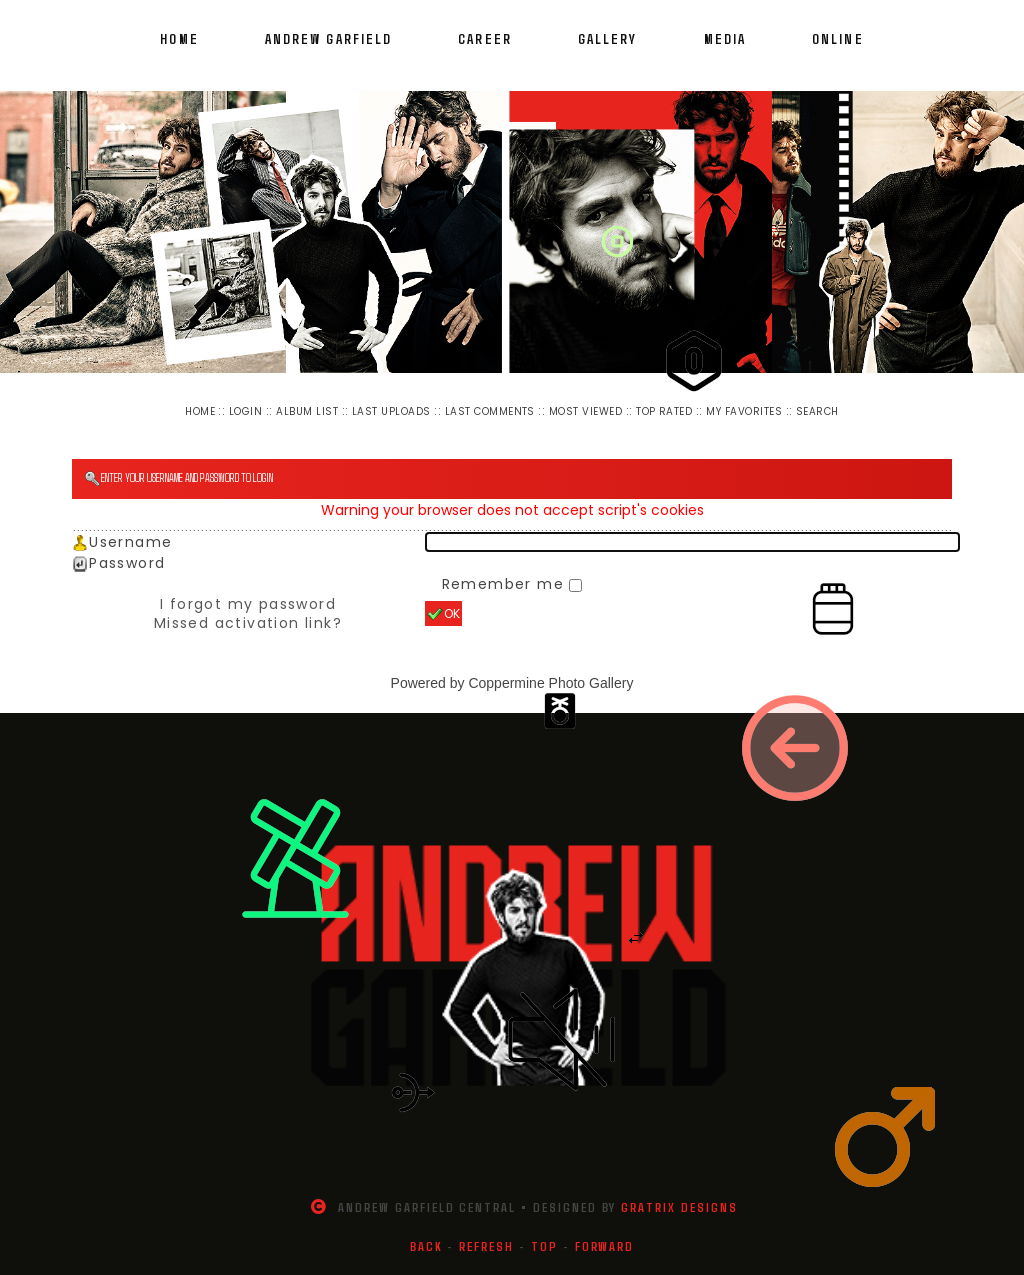  What do you see at coordinates (694, 361) in the screenshot?
I see `indicates zero items or empty count` at bounding box center [694, 361].